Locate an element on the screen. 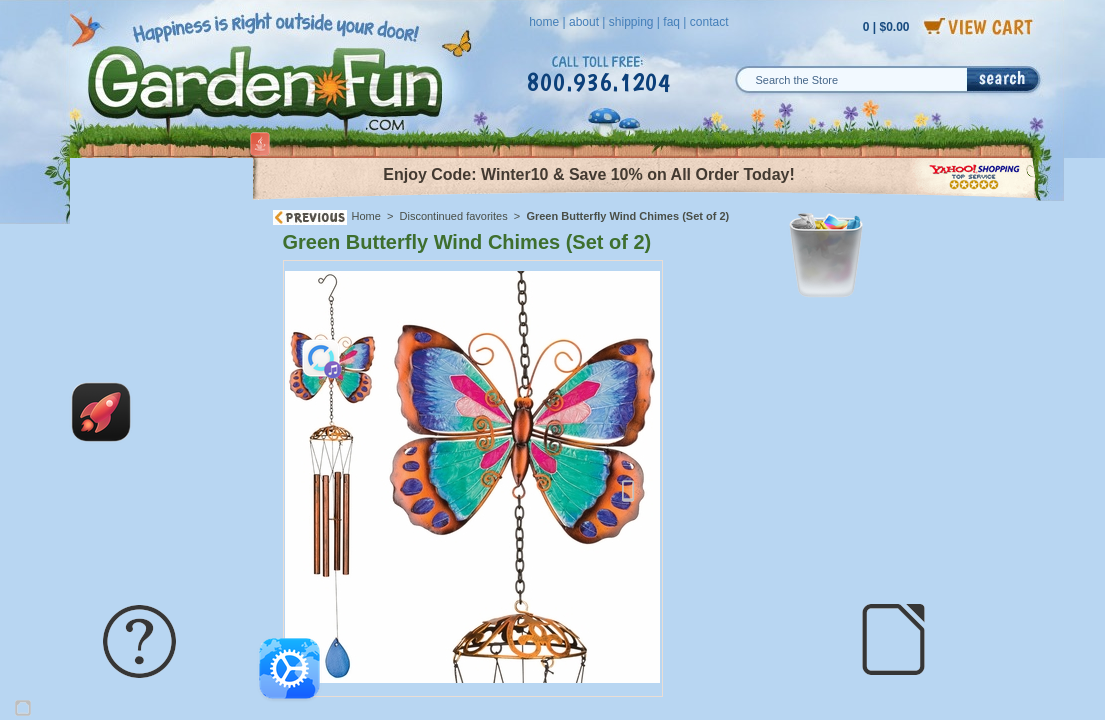 The height and width of the screenshot is (720, 1105). open LibreOffice suite is located at coordinates (893, 639).